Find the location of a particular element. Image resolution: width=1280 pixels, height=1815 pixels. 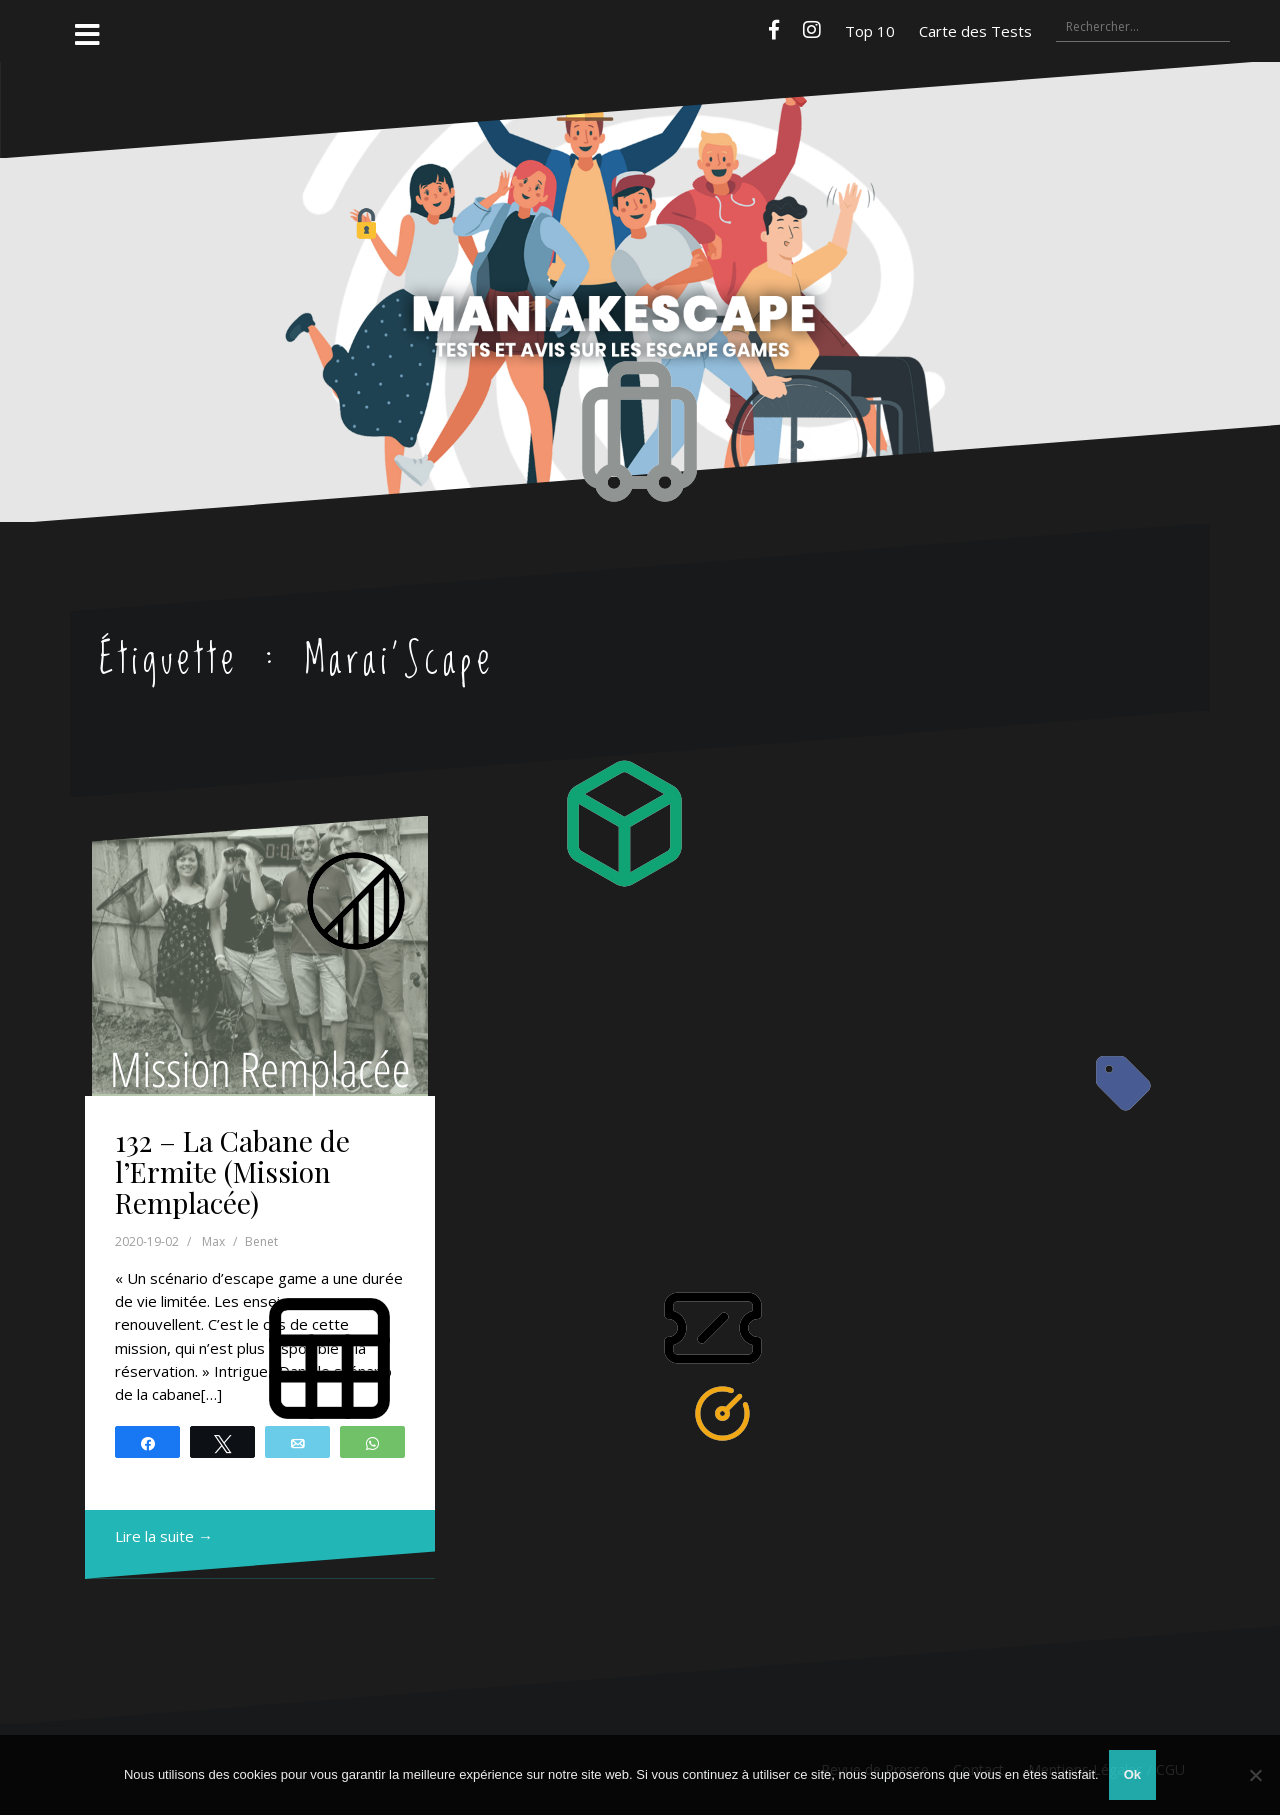

view package or shipment details is located at coordinates (624, 823).